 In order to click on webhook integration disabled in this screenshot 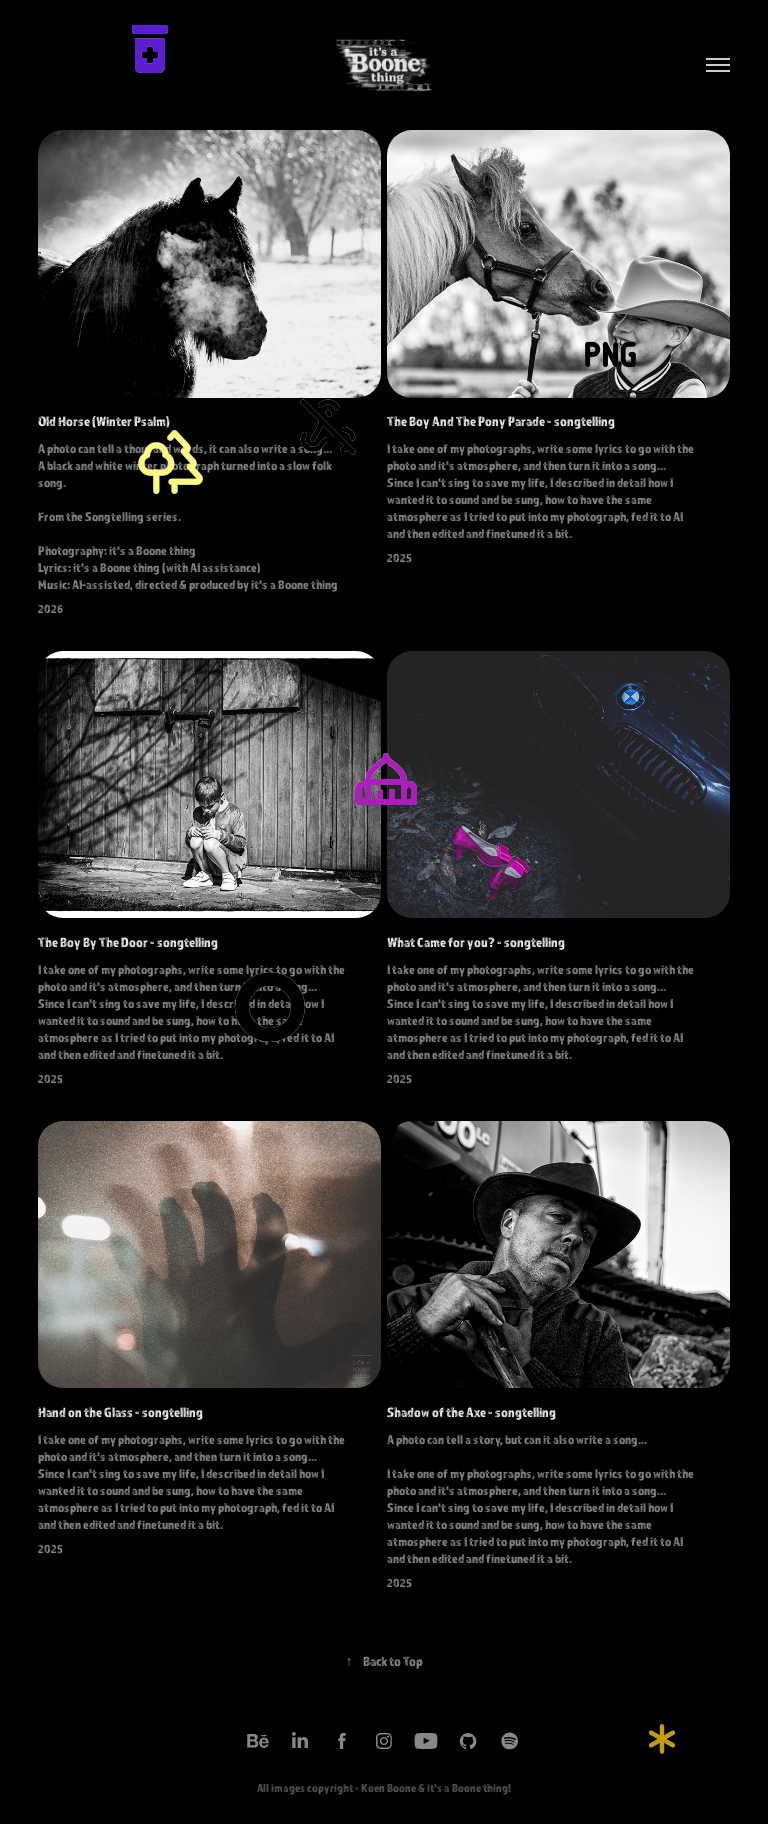, I will do `click(328, 427)`.